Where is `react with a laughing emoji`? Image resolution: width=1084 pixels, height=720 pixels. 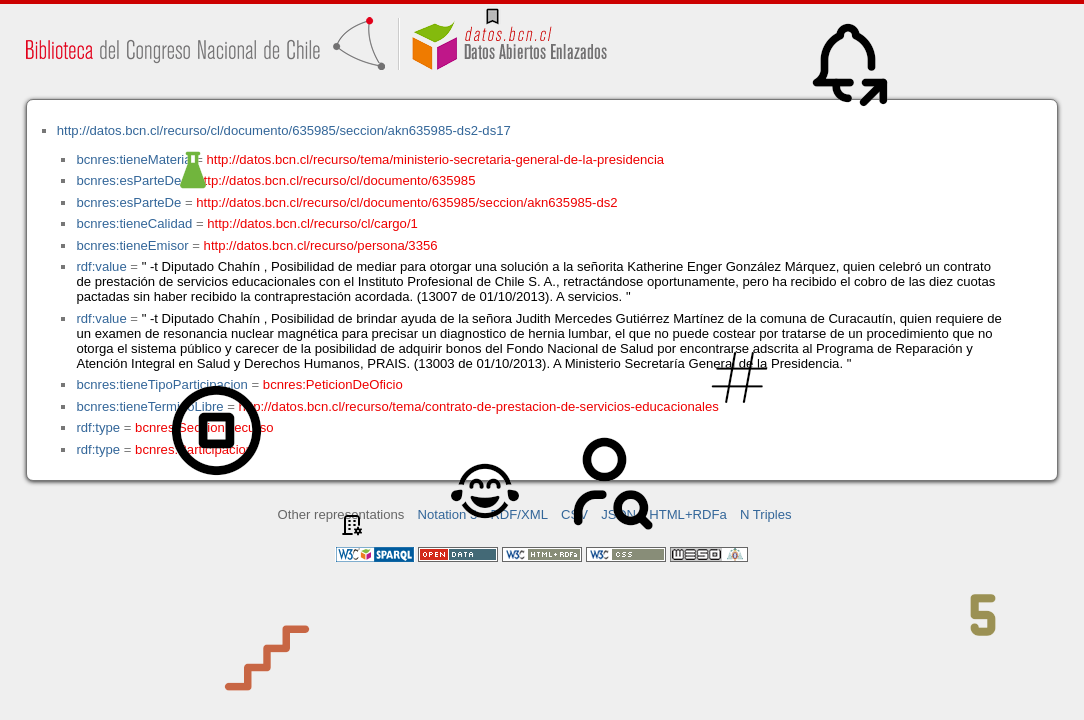
react with a laughing emoji is located at coordinates (485, 491).